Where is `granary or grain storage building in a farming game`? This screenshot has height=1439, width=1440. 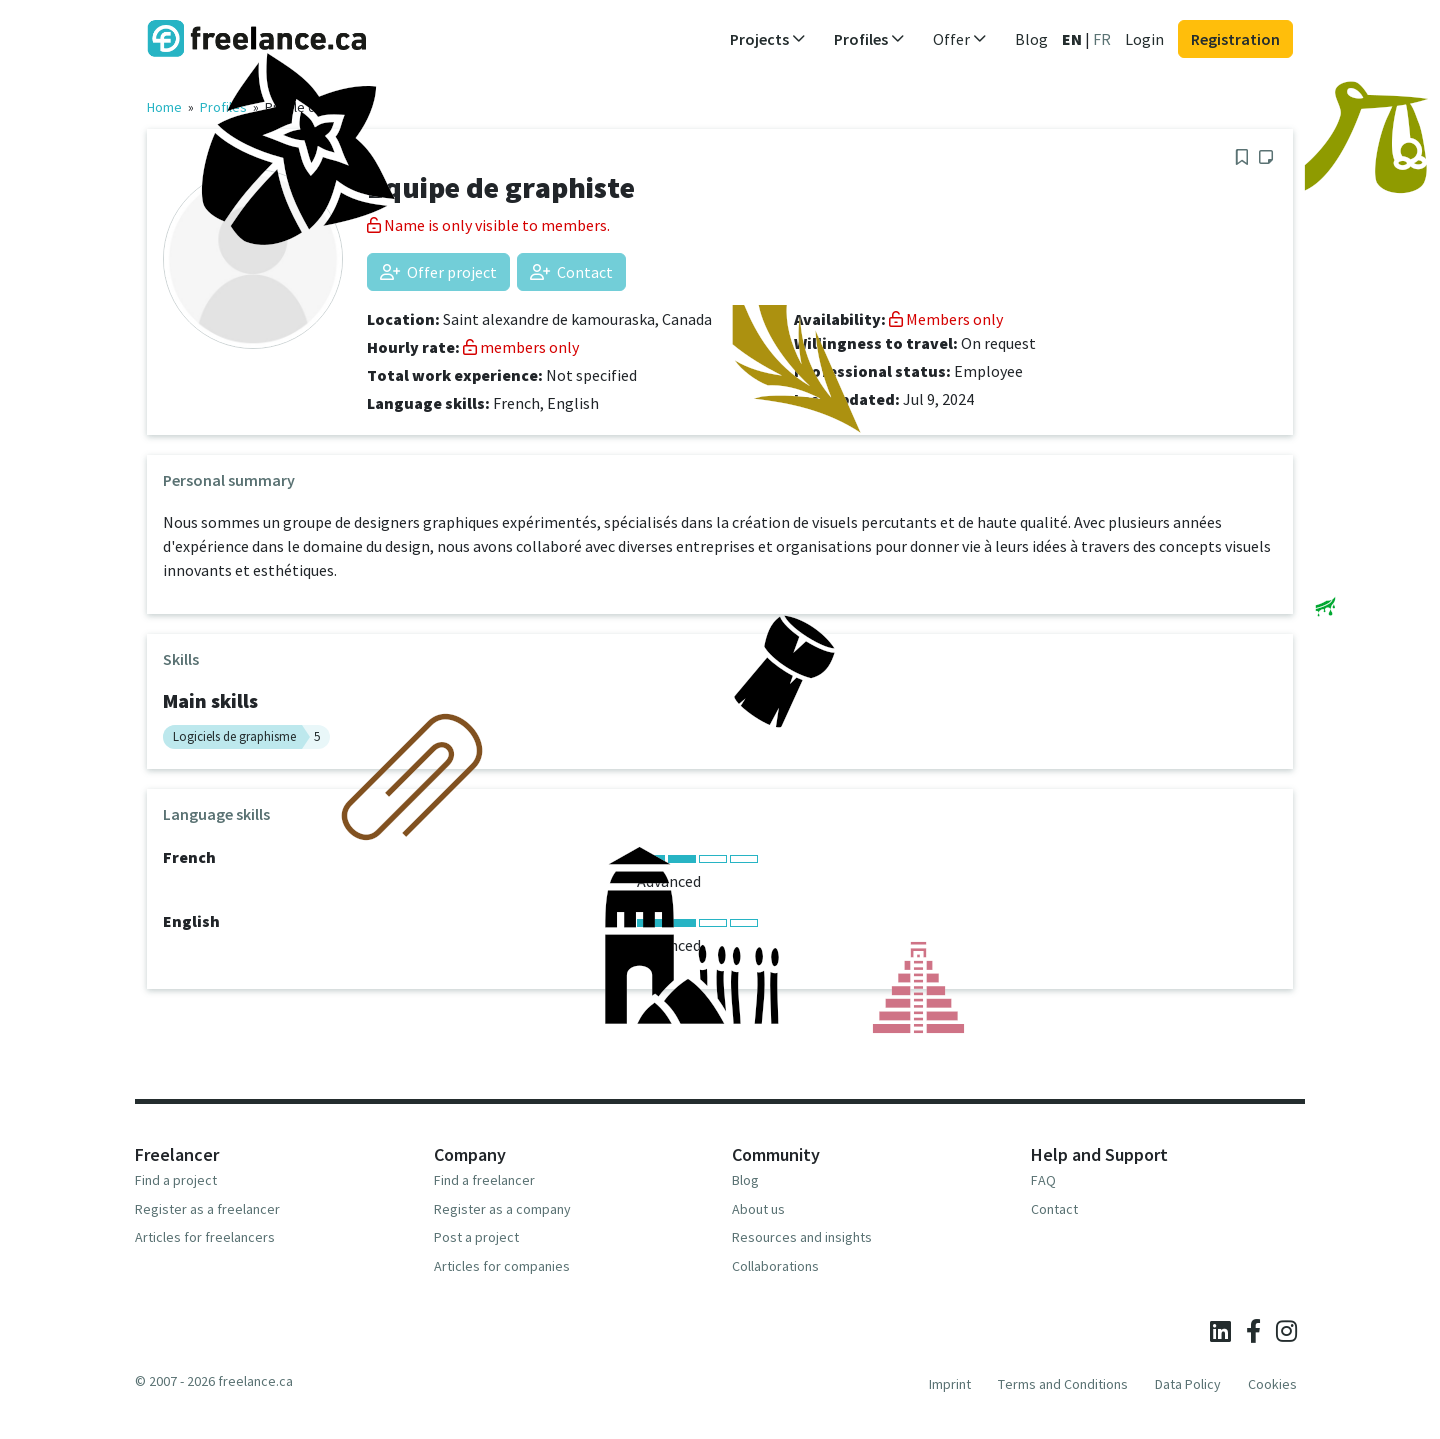 granary or grain storage building in a farming game is located at coordinates (692, 931).